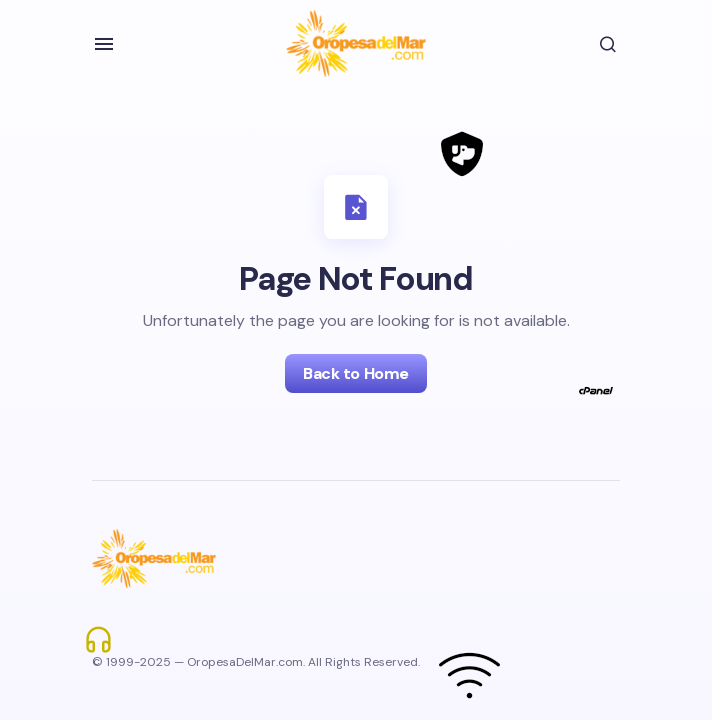 The image size is (712, 720). I want to click on access cPanel web hosting control panel, so click(596, 391).